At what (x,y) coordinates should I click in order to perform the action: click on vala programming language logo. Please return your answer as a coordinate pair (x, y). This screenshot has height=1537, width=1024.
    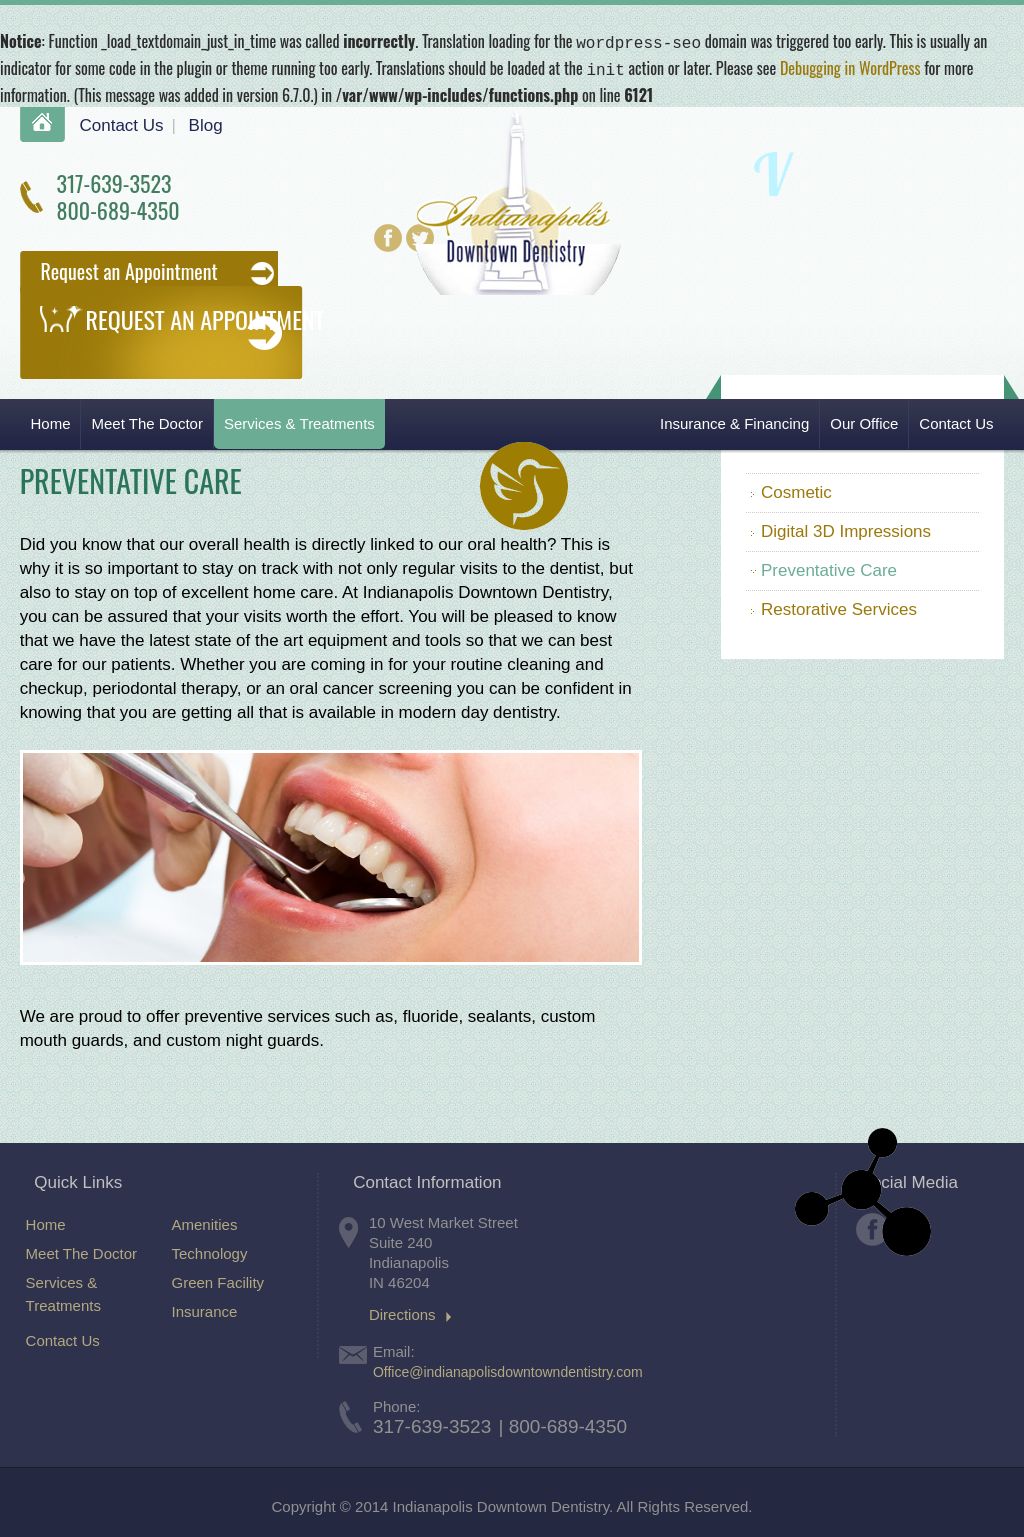
    Looking at the image, I should click on (774, 174).